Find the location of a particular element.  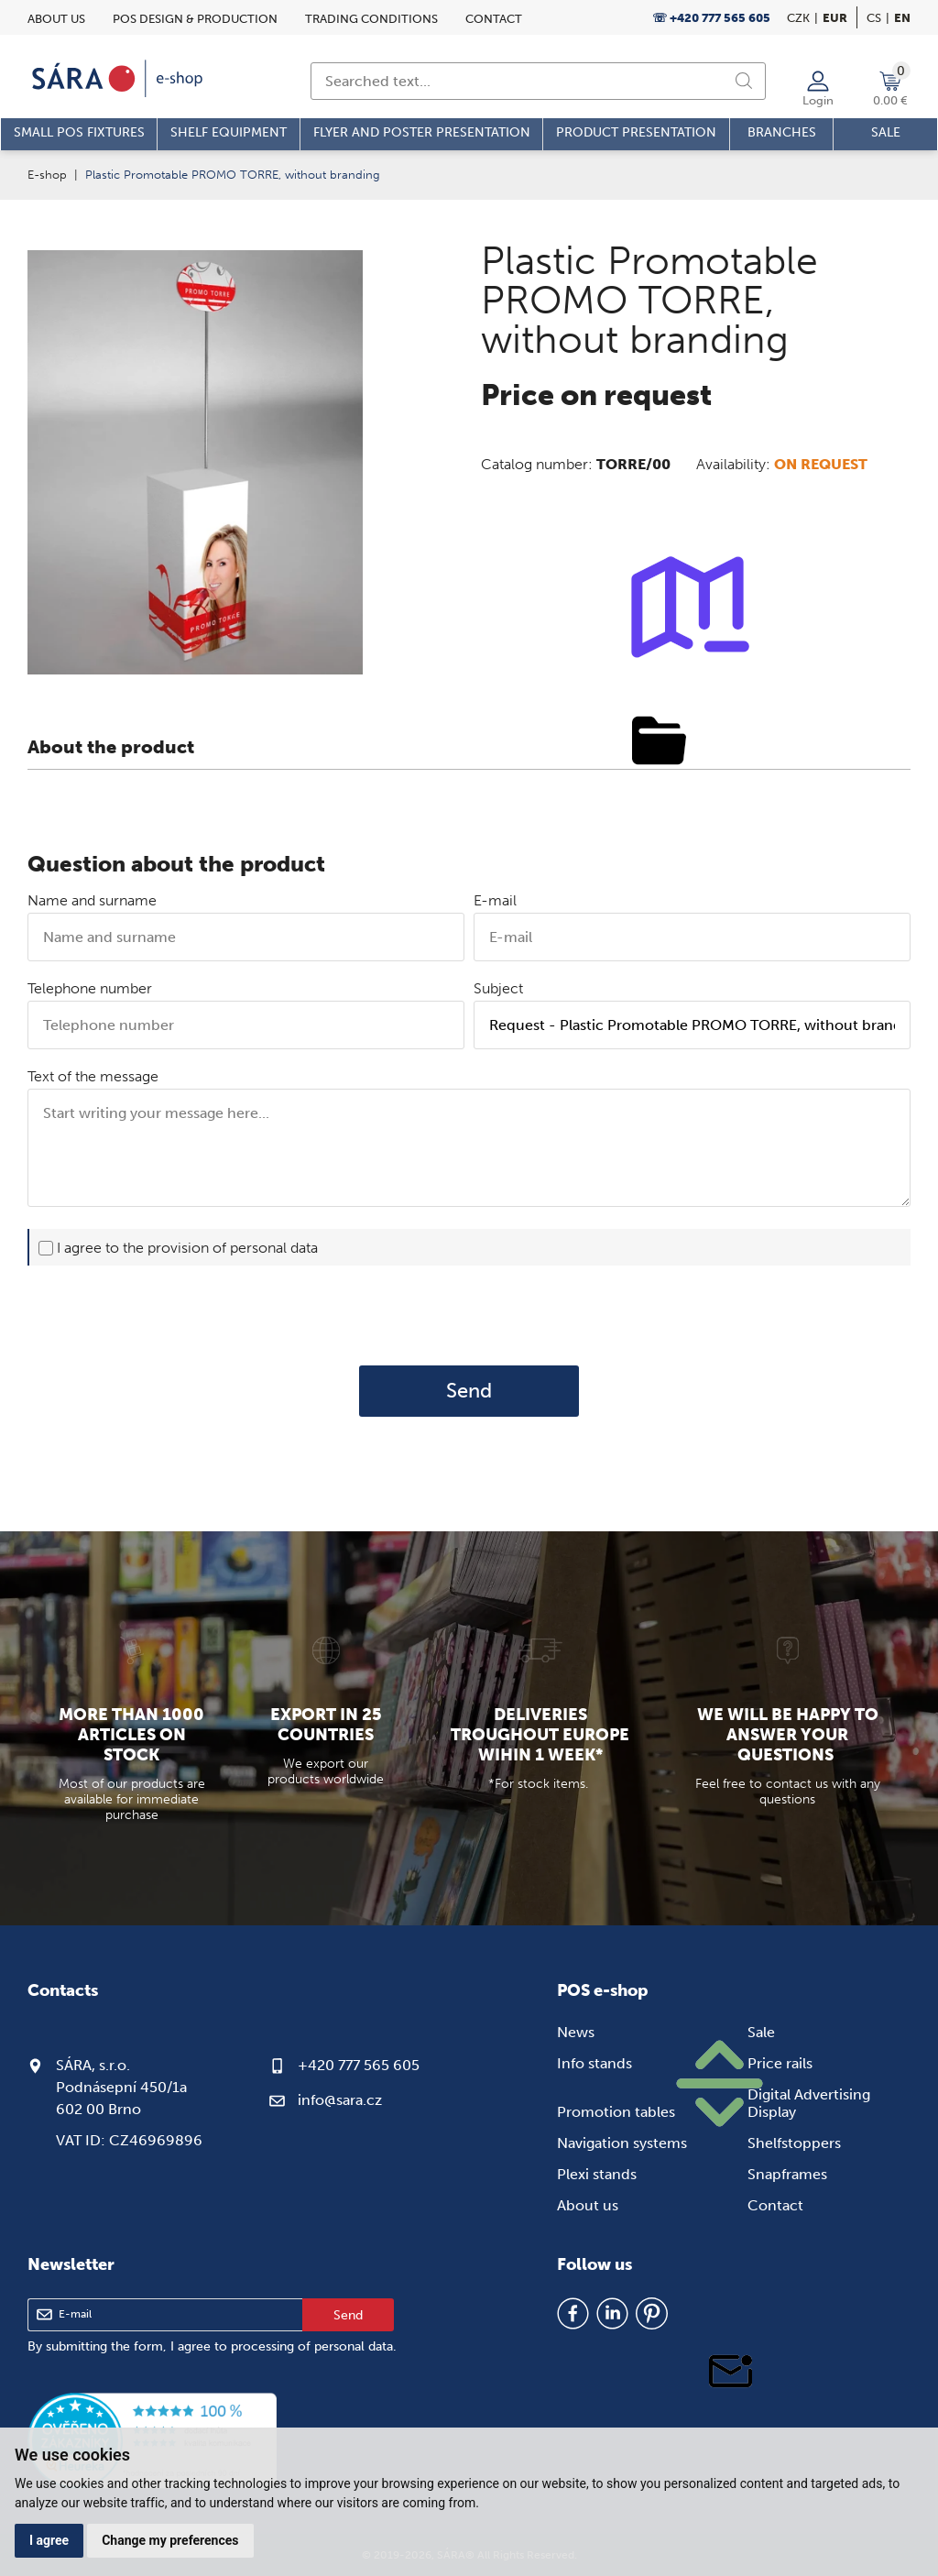

an open folder in a file browser is located at coordinates (660, 740).